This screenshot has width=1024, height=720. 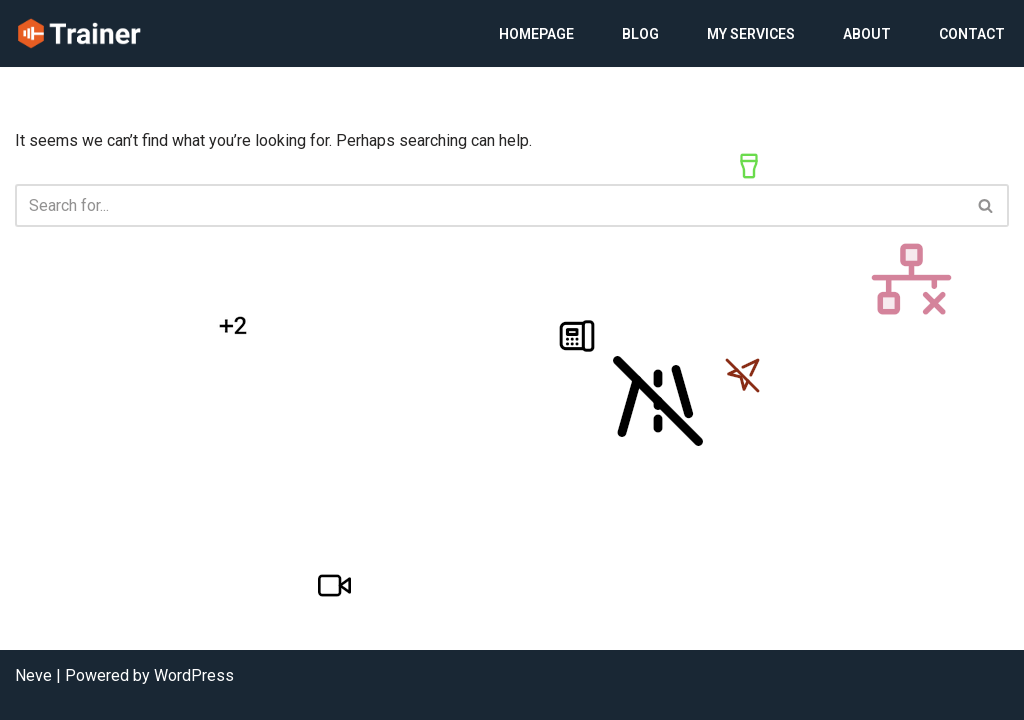 I want to click on network connection error or failure, so click(x=911, y=280).